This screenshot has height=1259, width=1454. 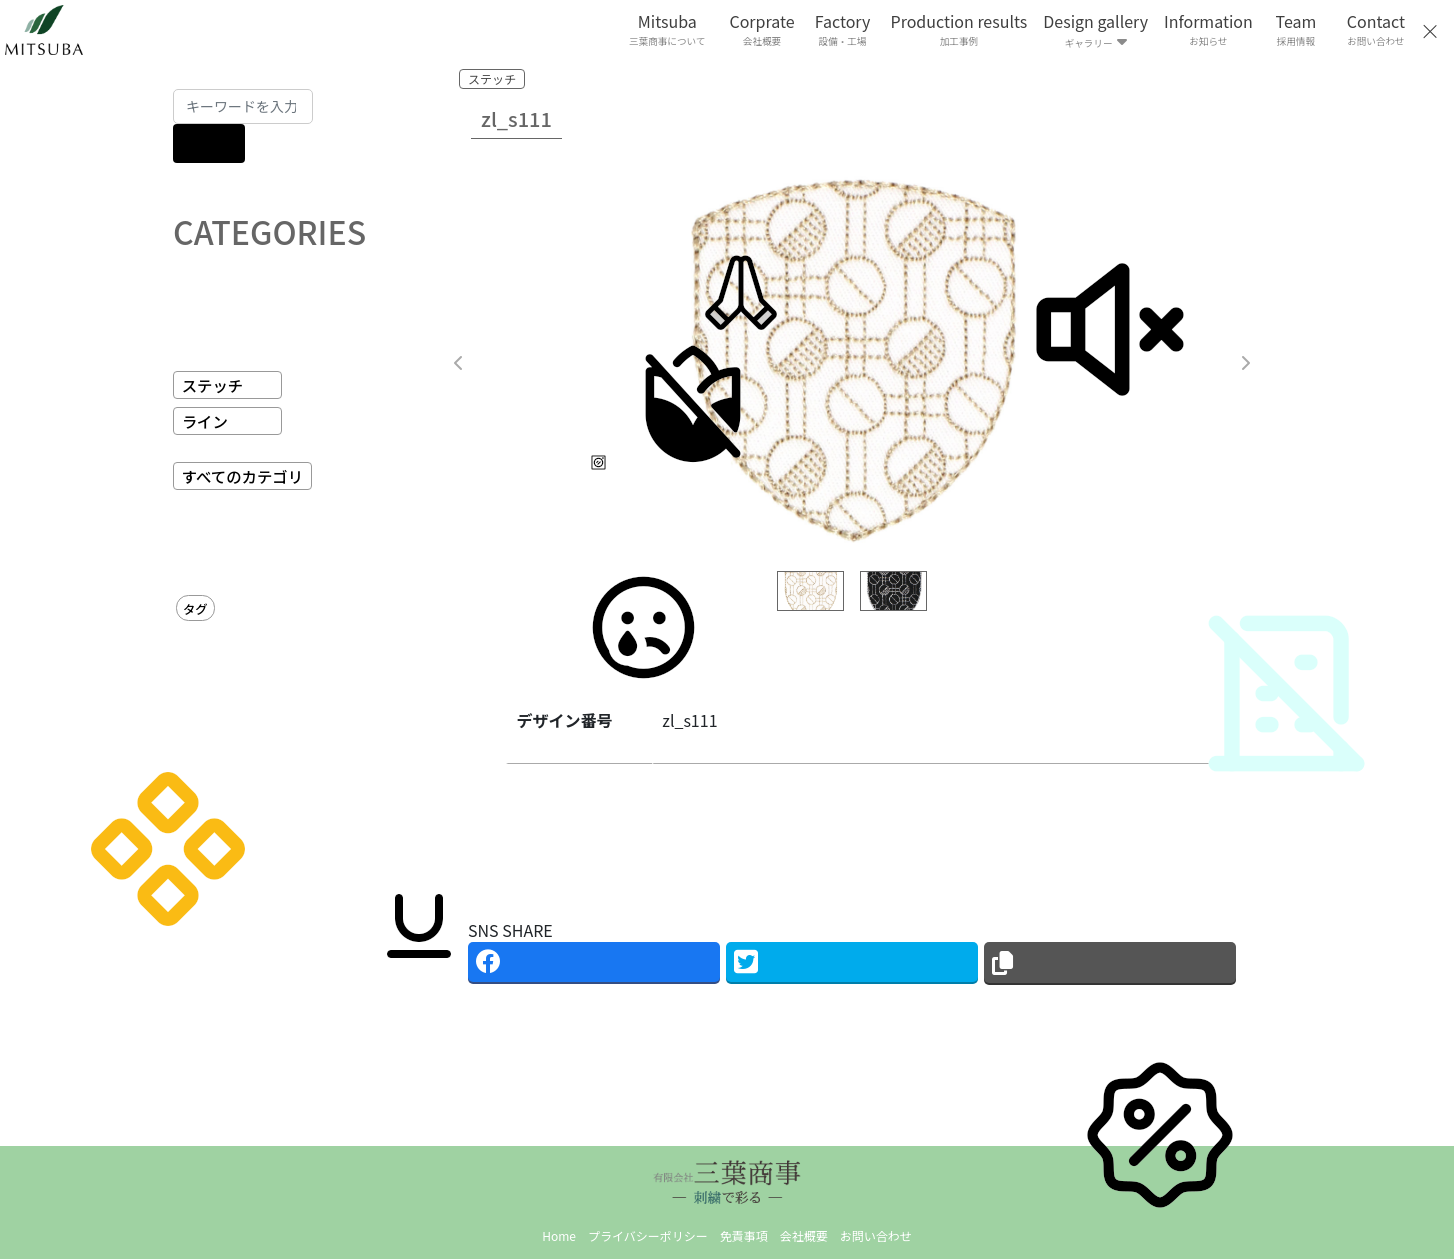 What do you see at coordinates (419, 926) in the screenshot?
I see `apply underline formatting to selected text` at bounding box center [419, 926].